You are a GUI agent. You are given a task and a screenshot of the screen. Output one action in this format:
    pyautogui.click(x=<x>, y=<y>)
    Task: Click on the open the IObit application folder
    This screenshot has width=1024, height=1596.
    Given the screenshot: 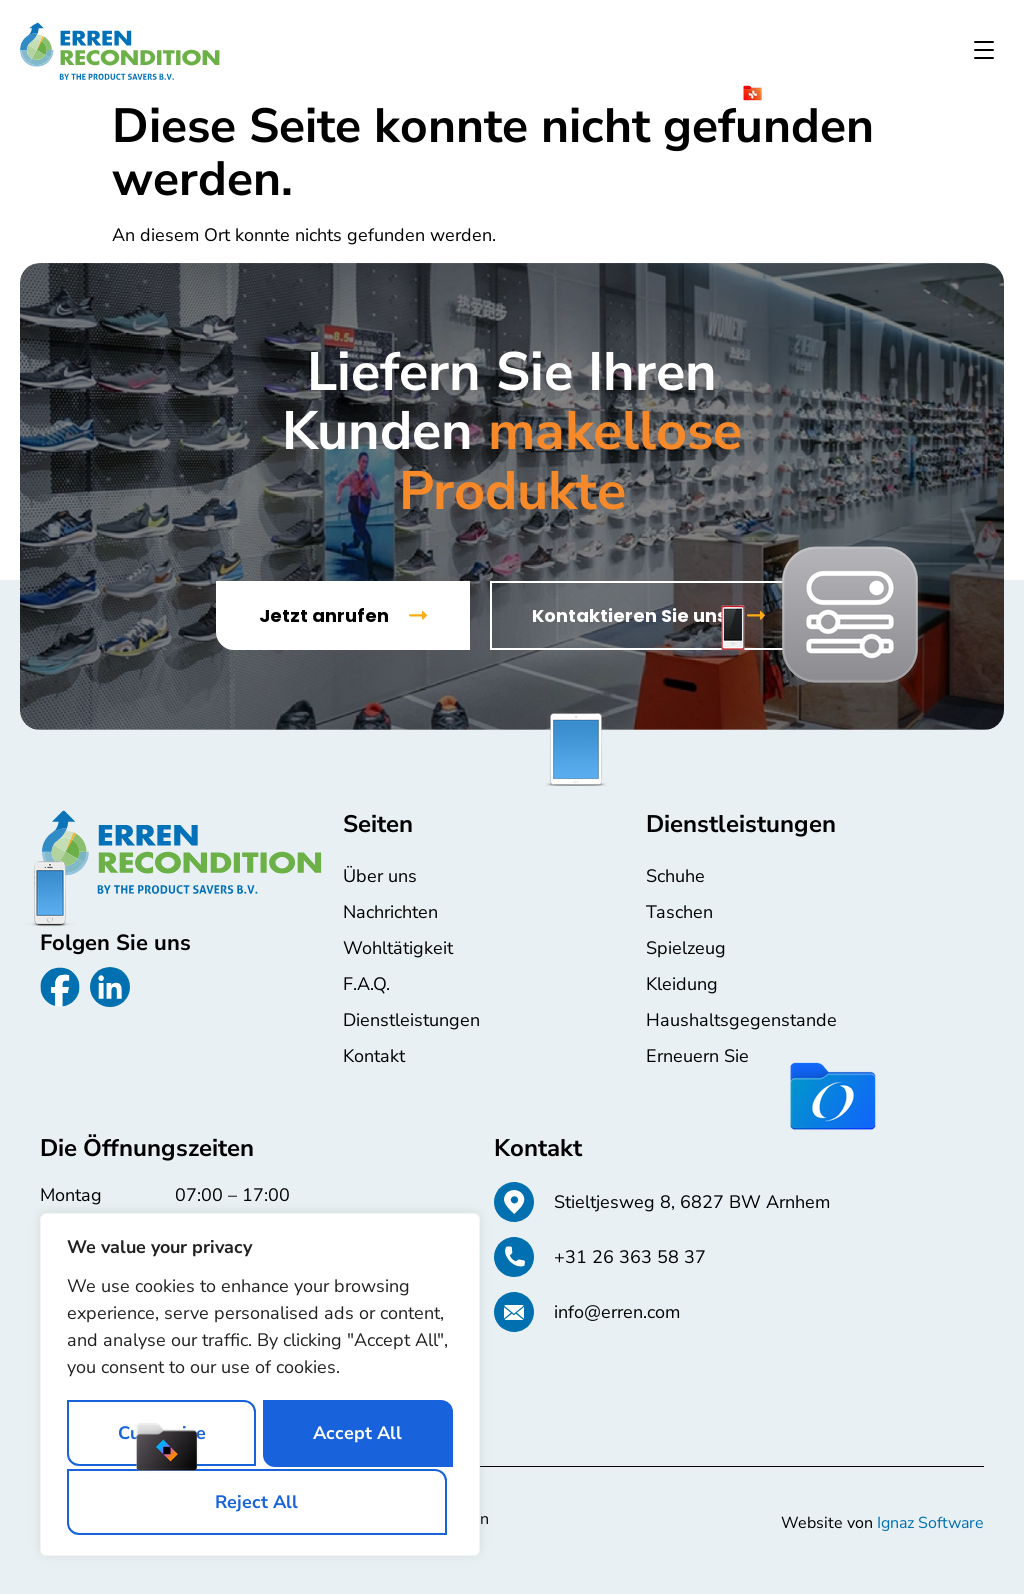 What is the action you would take?
    pyautogui.click(x=832, y=1098)
    